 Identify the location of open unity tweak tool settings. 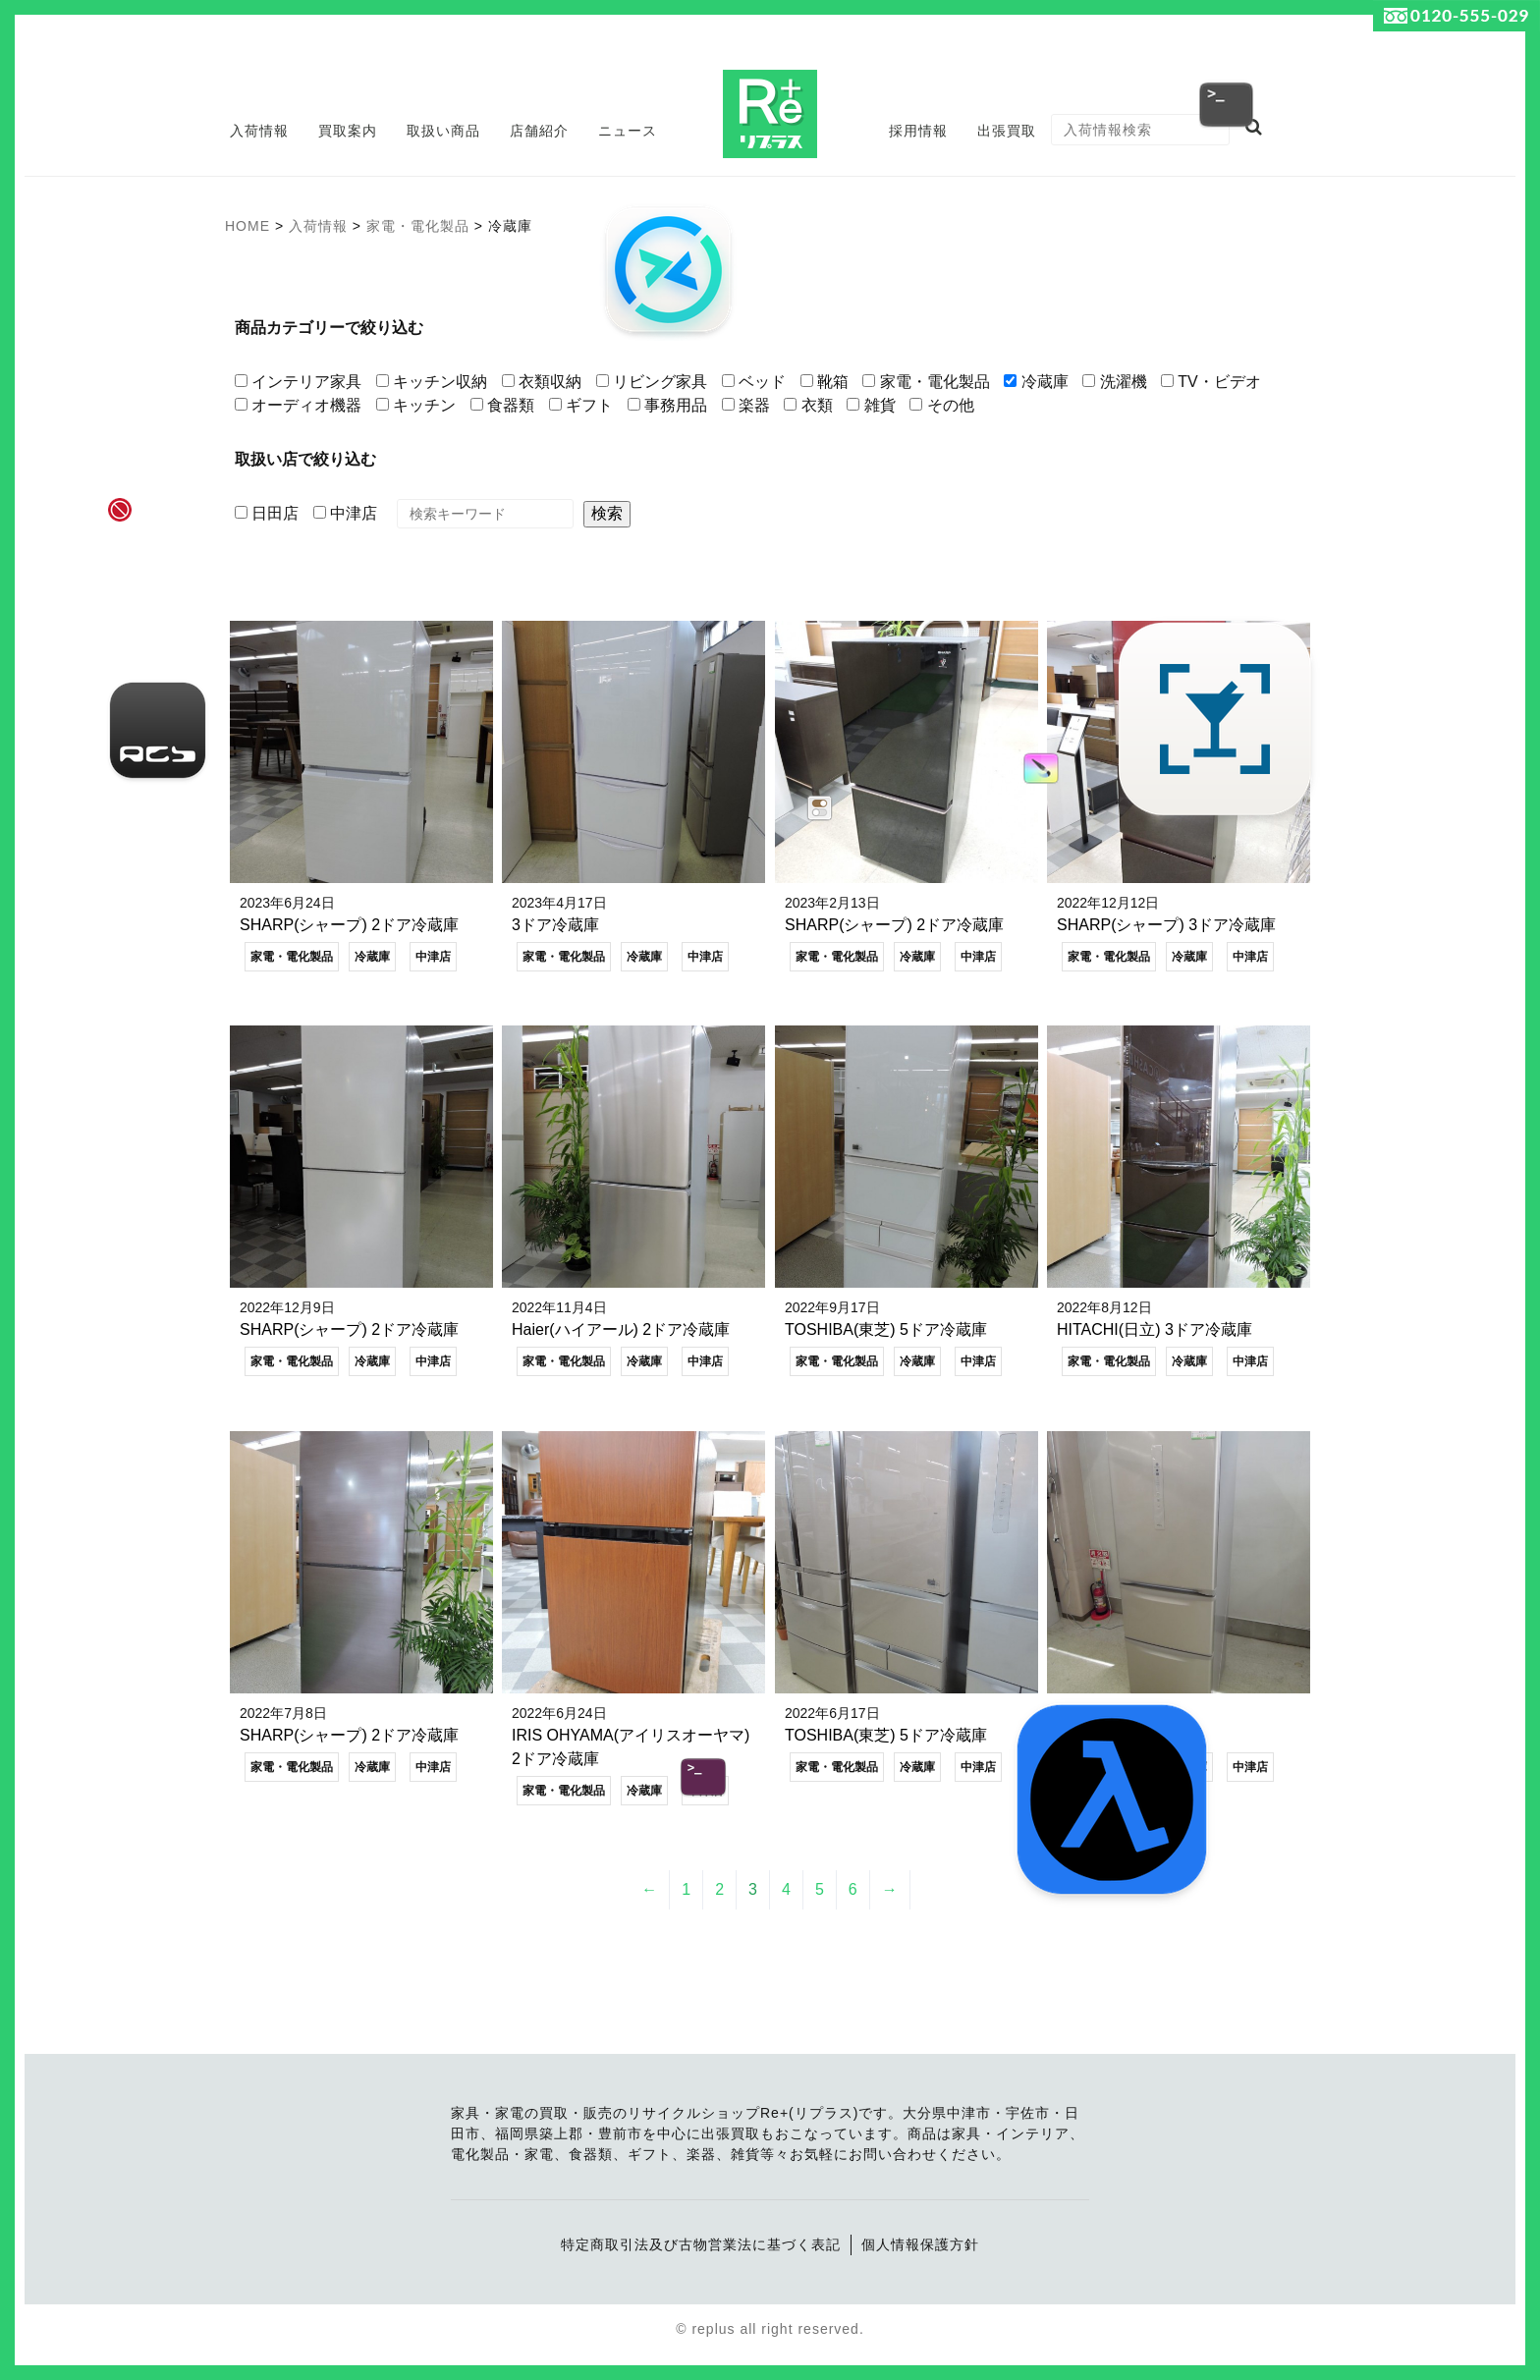
(819, 807).